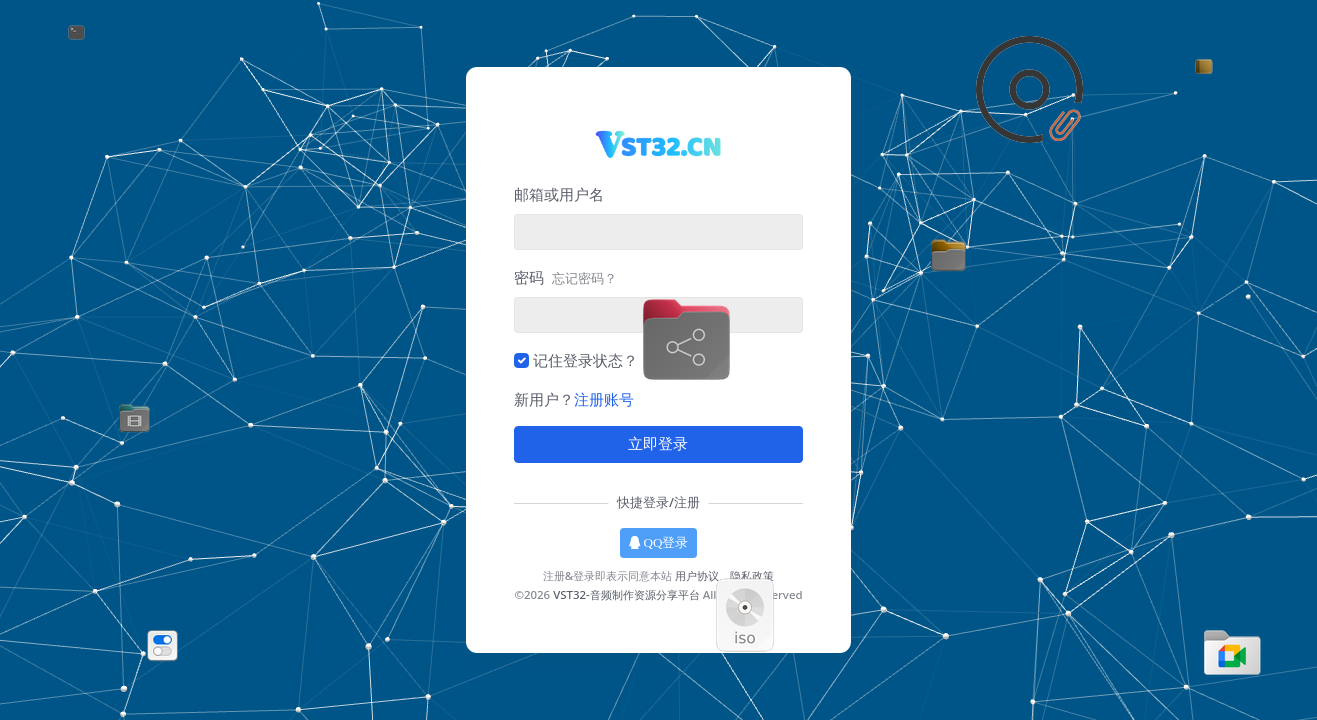 Image resolution: width=1317 pixels, height=720 pixels. What do you see at coordinates (745, 615) in the screenshot?
I see `a CD/DVD disc image file (ISO format)` at bounding box center [745, 615].